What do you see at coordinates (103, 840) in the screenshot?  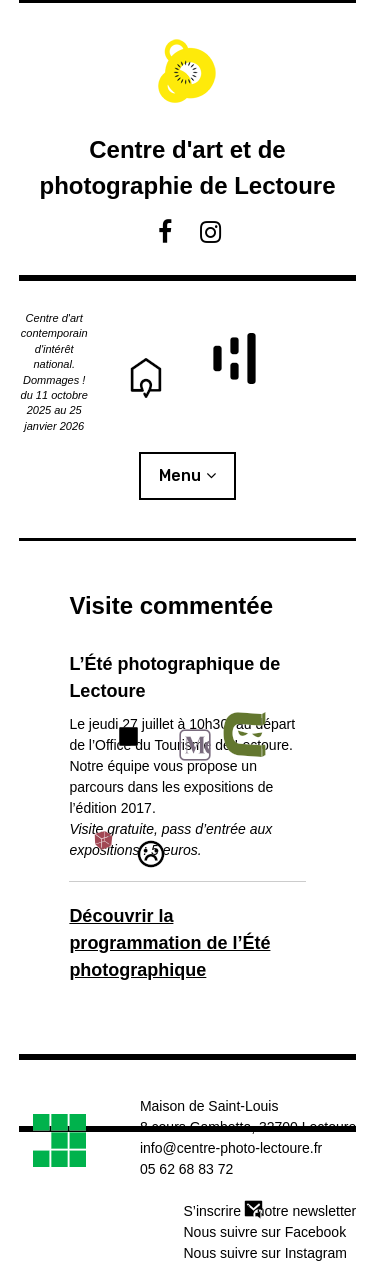 I see `gtk toolkit logo` at bounding box center [103, 840].